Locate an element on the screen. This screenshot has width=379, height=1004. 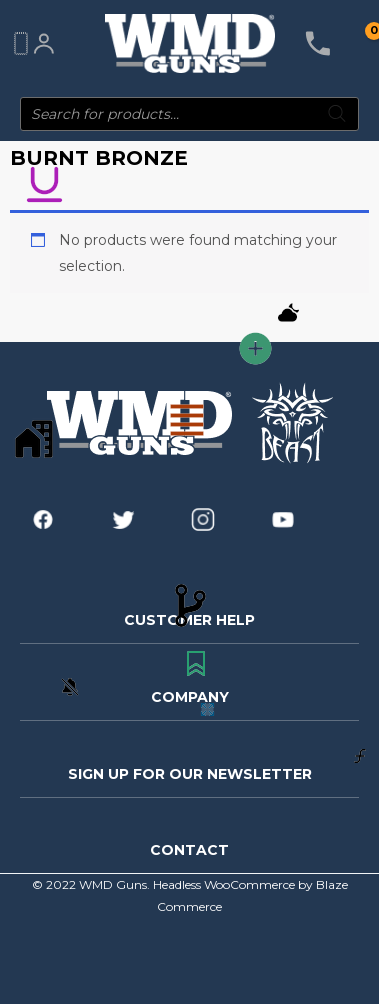
open navigation menu is located at coordinates (187, 420).